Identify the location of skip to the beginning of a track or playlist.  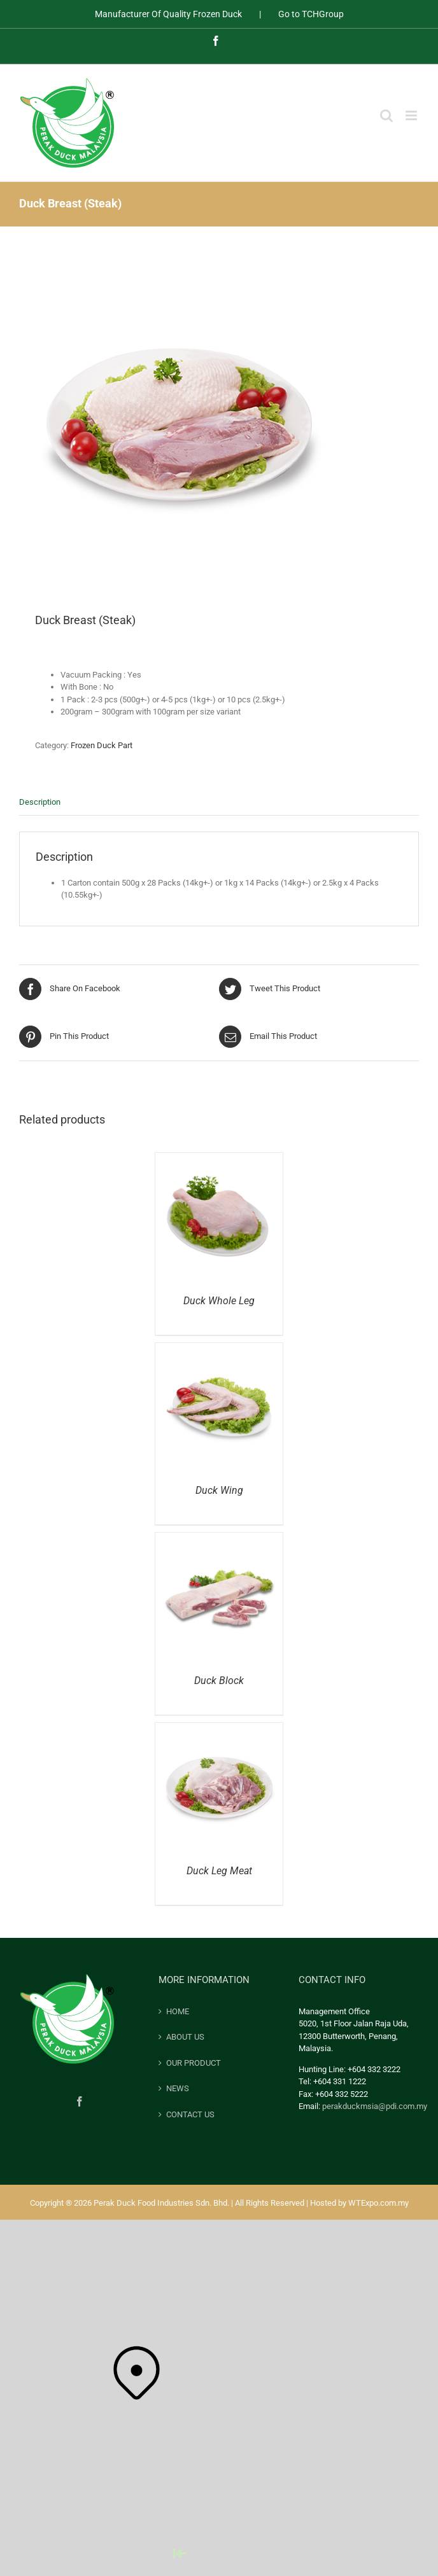
(179, 2553).